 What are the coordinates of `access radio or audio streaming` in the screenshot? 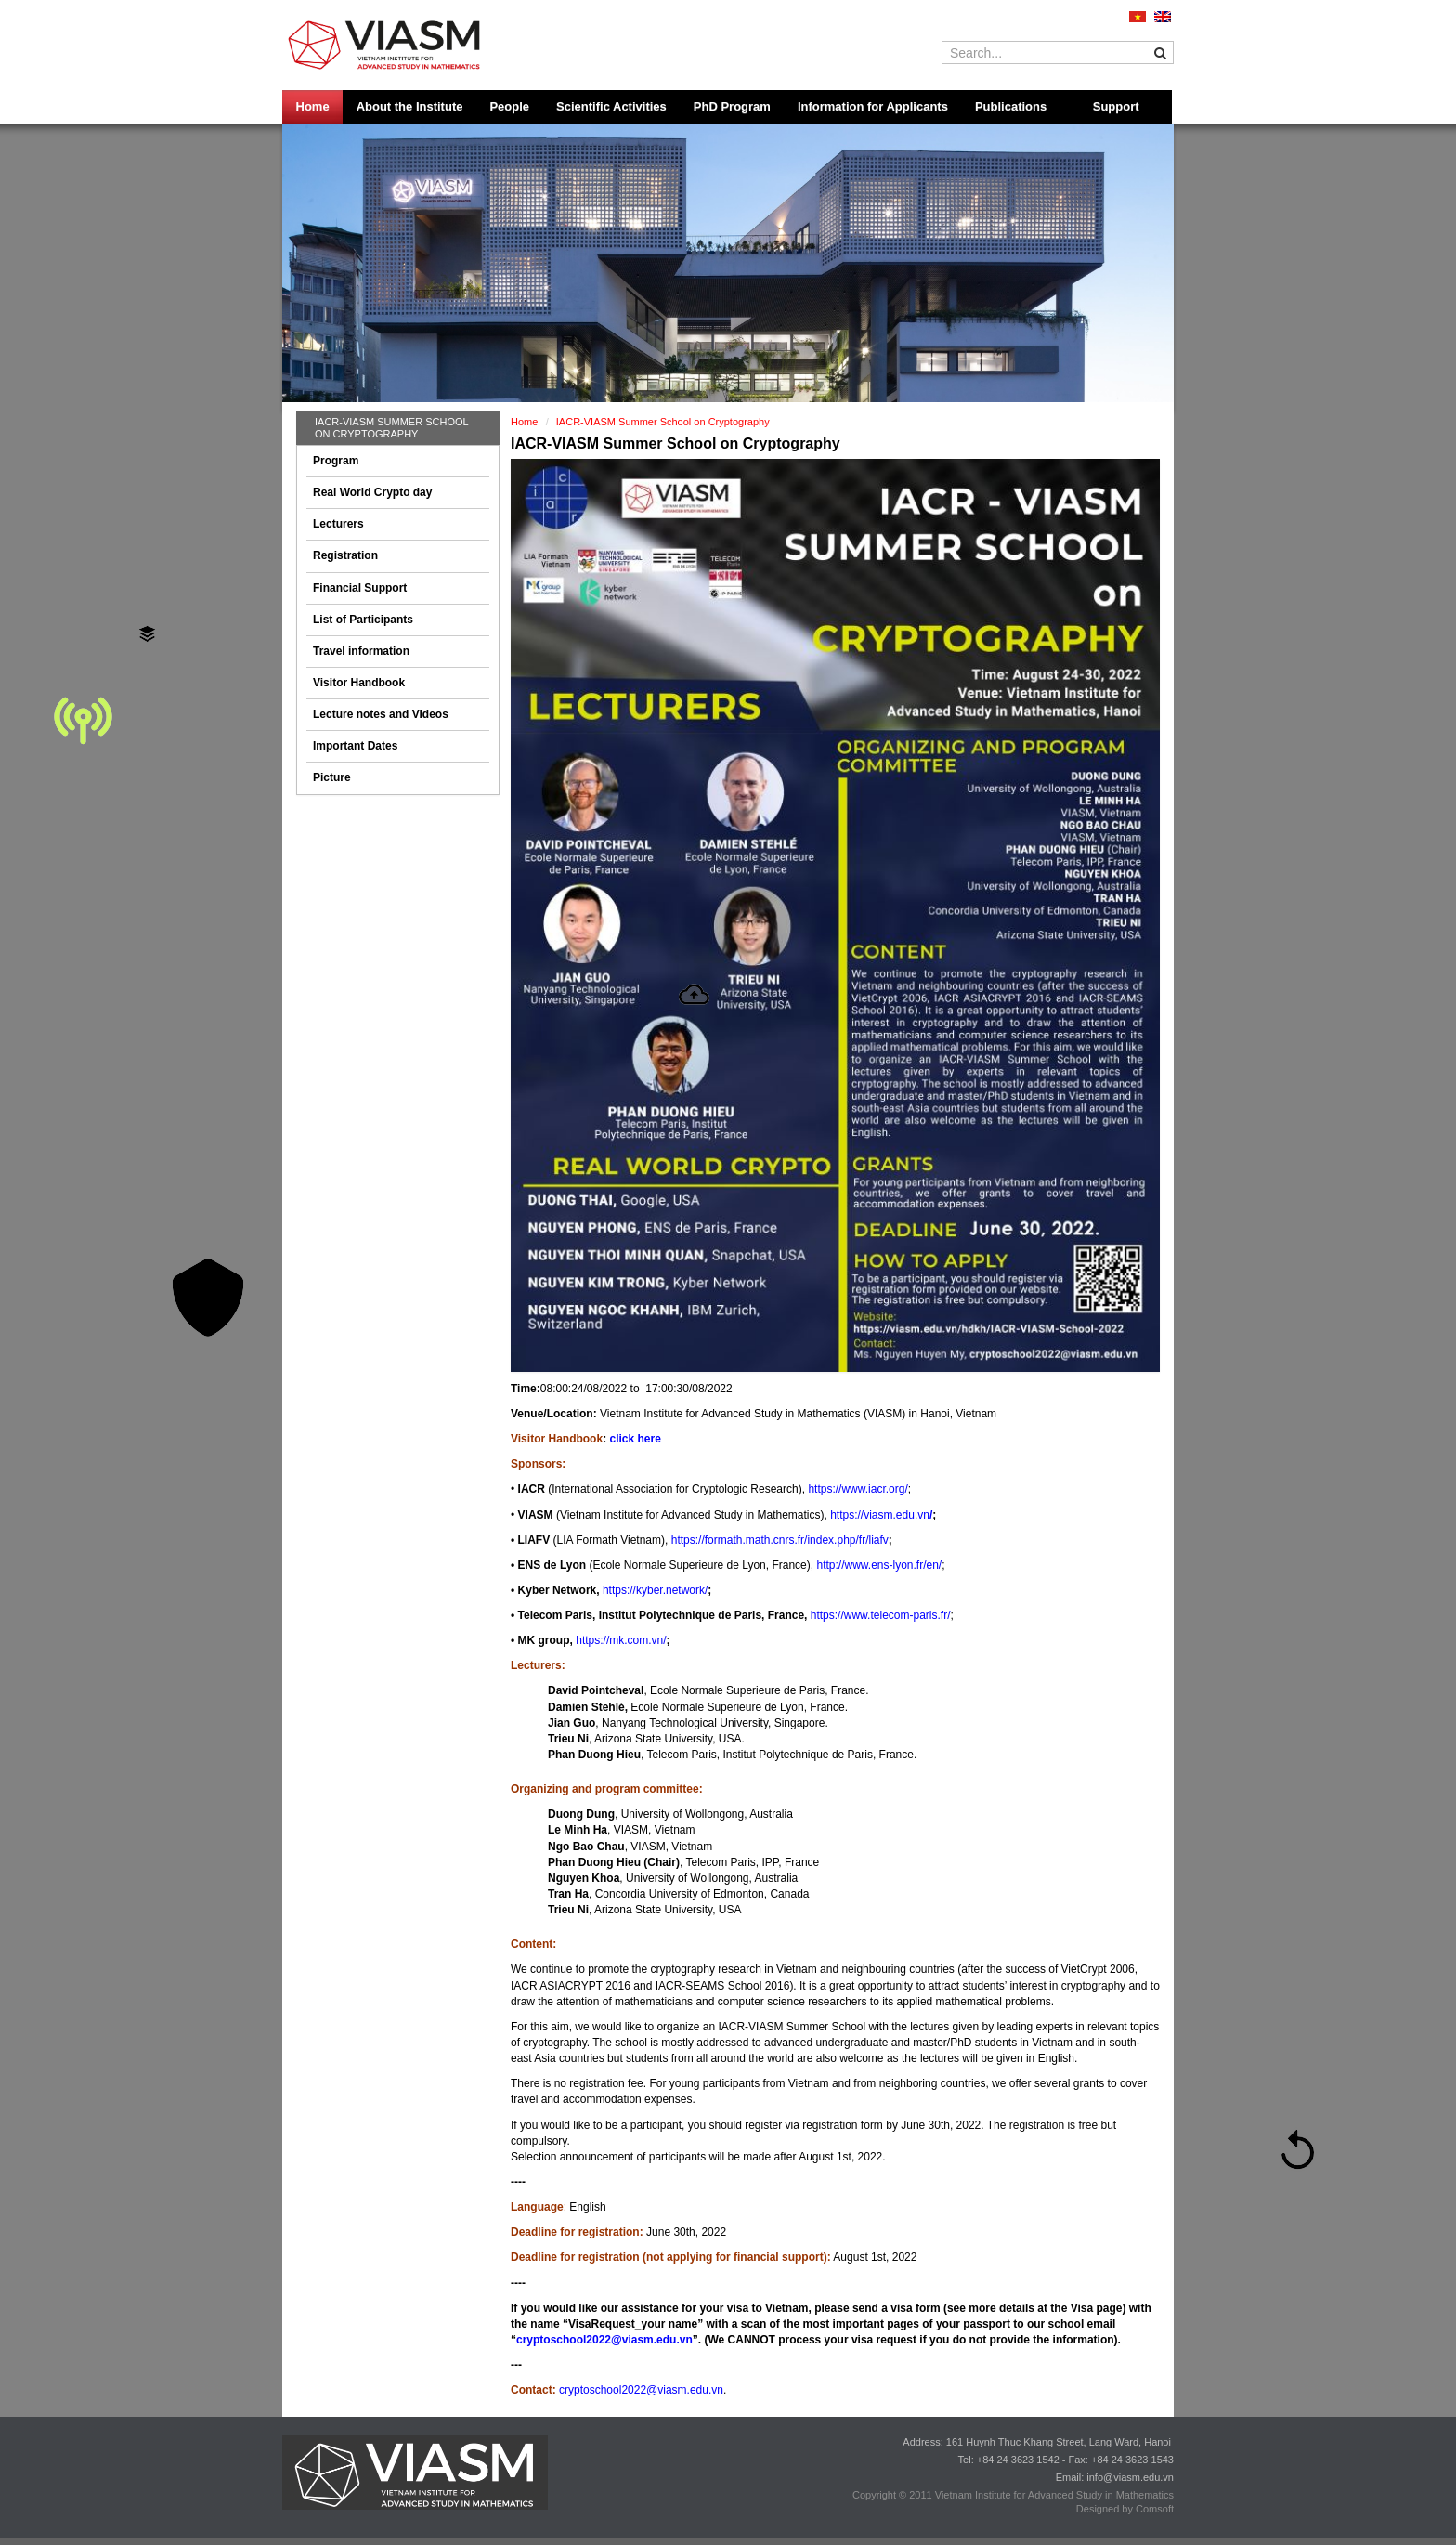 It's located at (83, 719).